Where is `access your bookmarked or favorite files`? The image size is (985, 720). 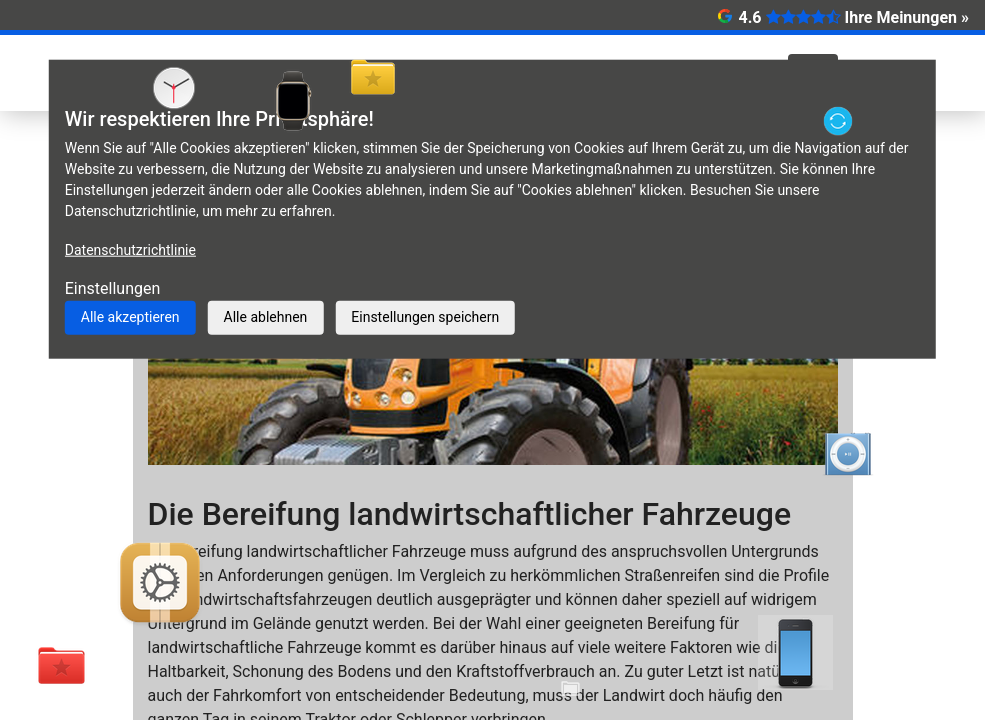
access your bookmarked or favorite files is located at coordinates (373, 77).